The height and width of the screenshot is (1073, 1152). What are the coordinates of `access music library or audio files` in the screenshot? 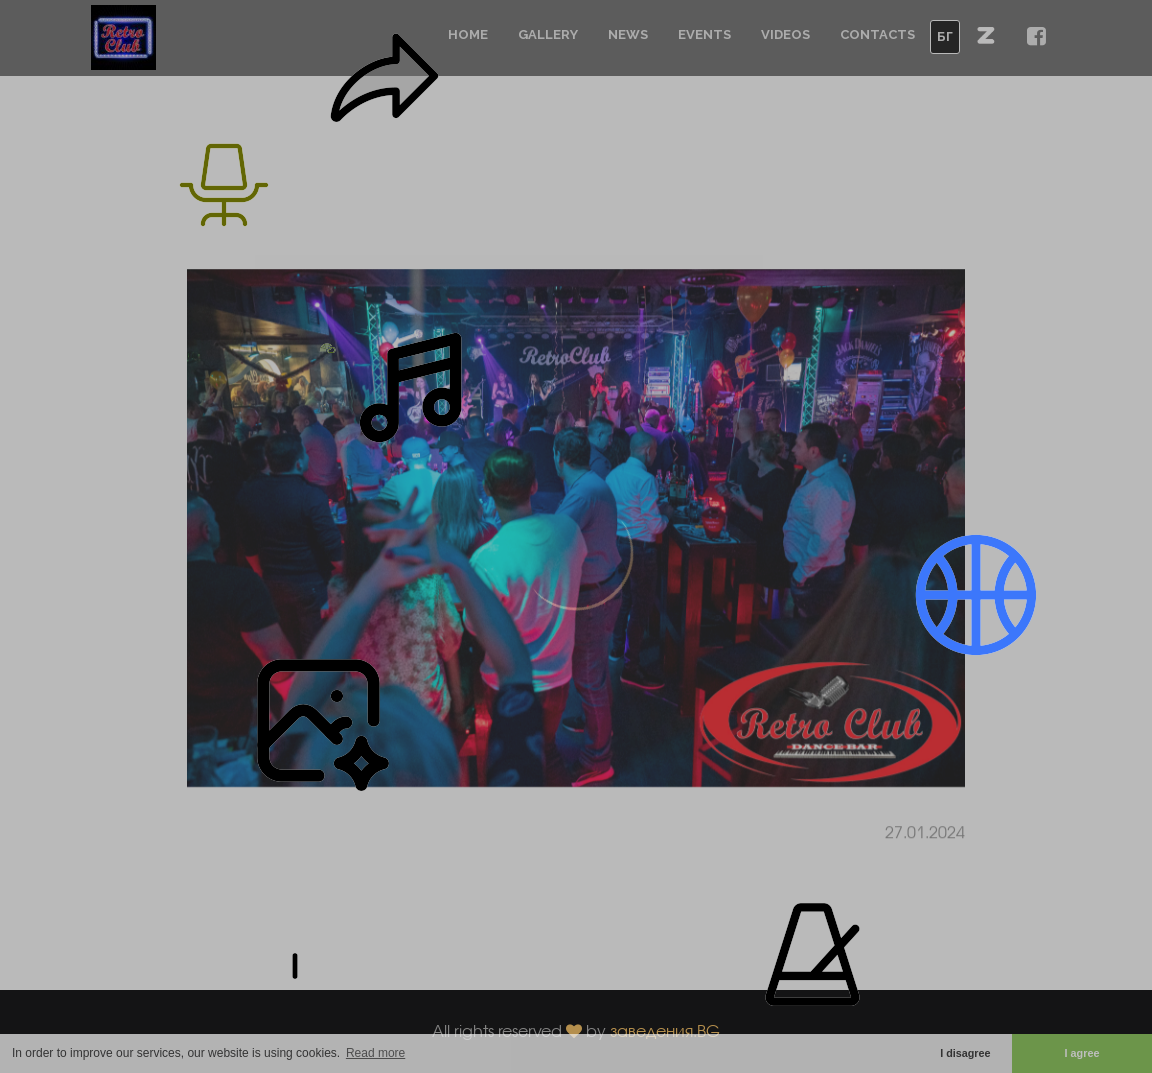 It's located at (416, 389).